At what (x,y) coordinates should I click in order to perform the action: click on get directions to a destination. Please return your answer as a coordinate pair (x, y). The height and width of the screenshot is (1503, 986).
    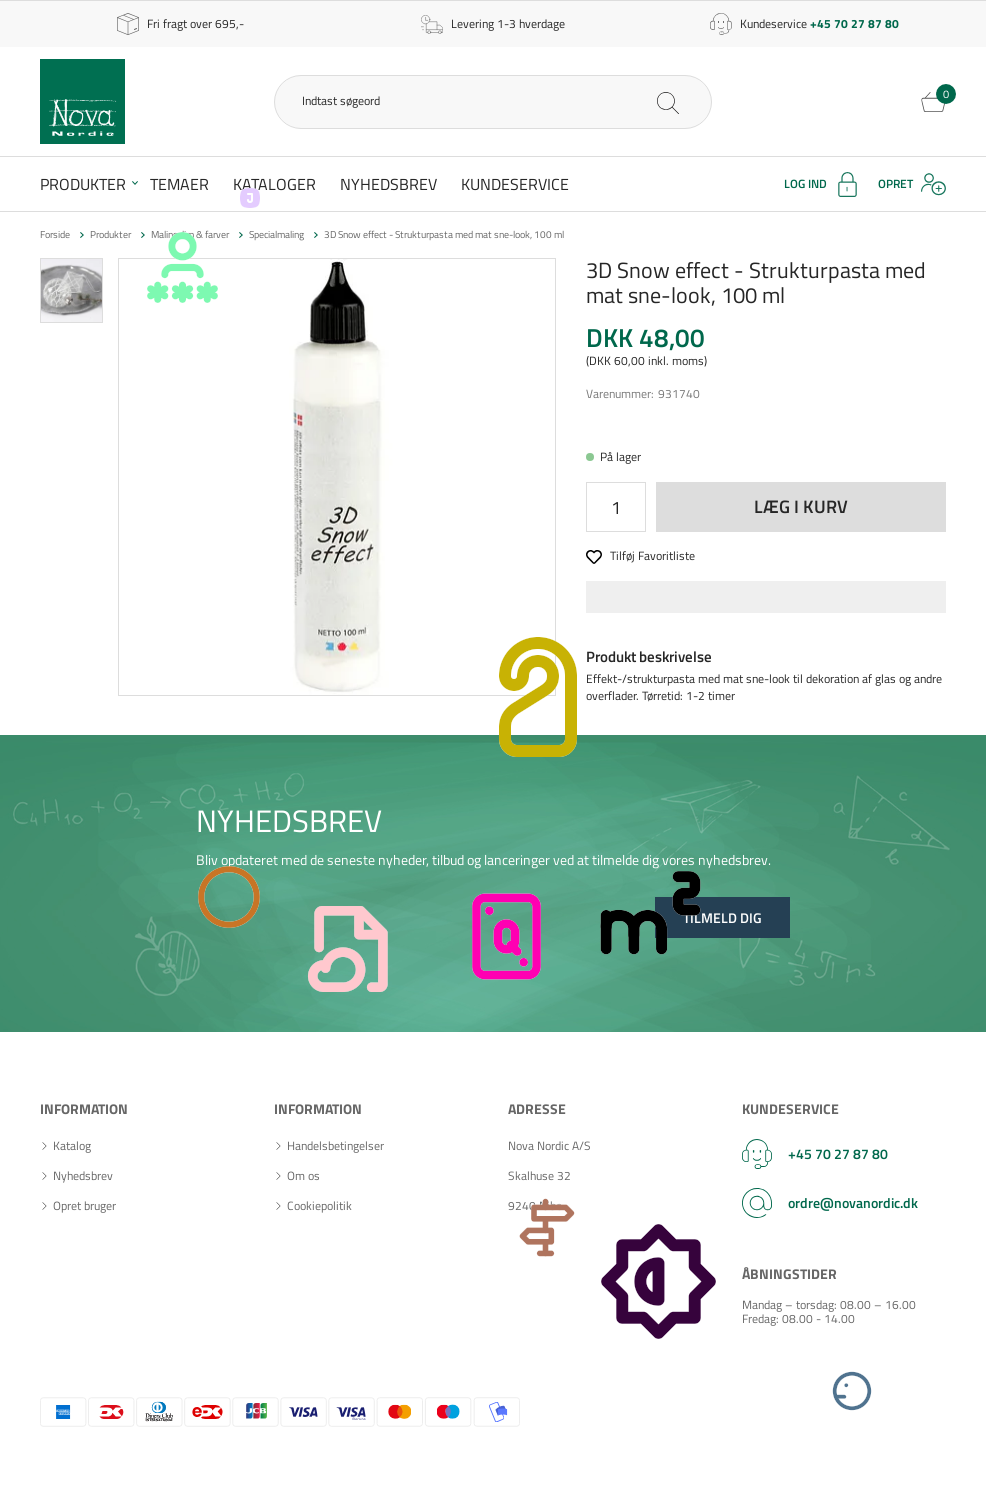
    Looking at the image, I should click on (545, 1227).